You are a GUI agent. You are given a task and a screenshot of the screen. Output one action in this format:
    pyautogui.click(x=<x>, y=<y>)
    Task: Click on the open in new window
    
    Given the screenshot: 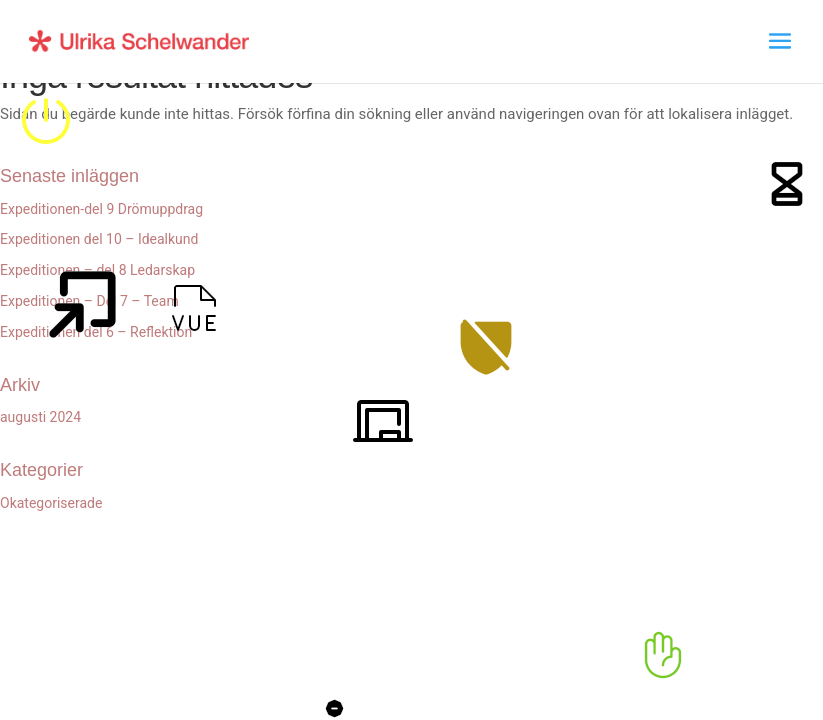 What is the action you would take?
    pyautogui.click(x=82, y=304)
    